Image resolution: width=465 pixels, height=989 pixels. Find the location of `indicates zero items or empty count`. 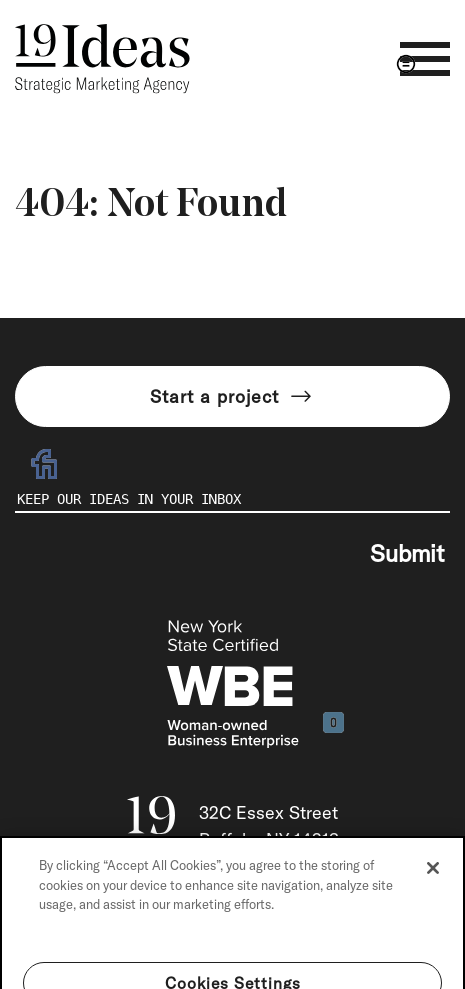

indicates zero items or empty count is located at coordinates (333, 722).